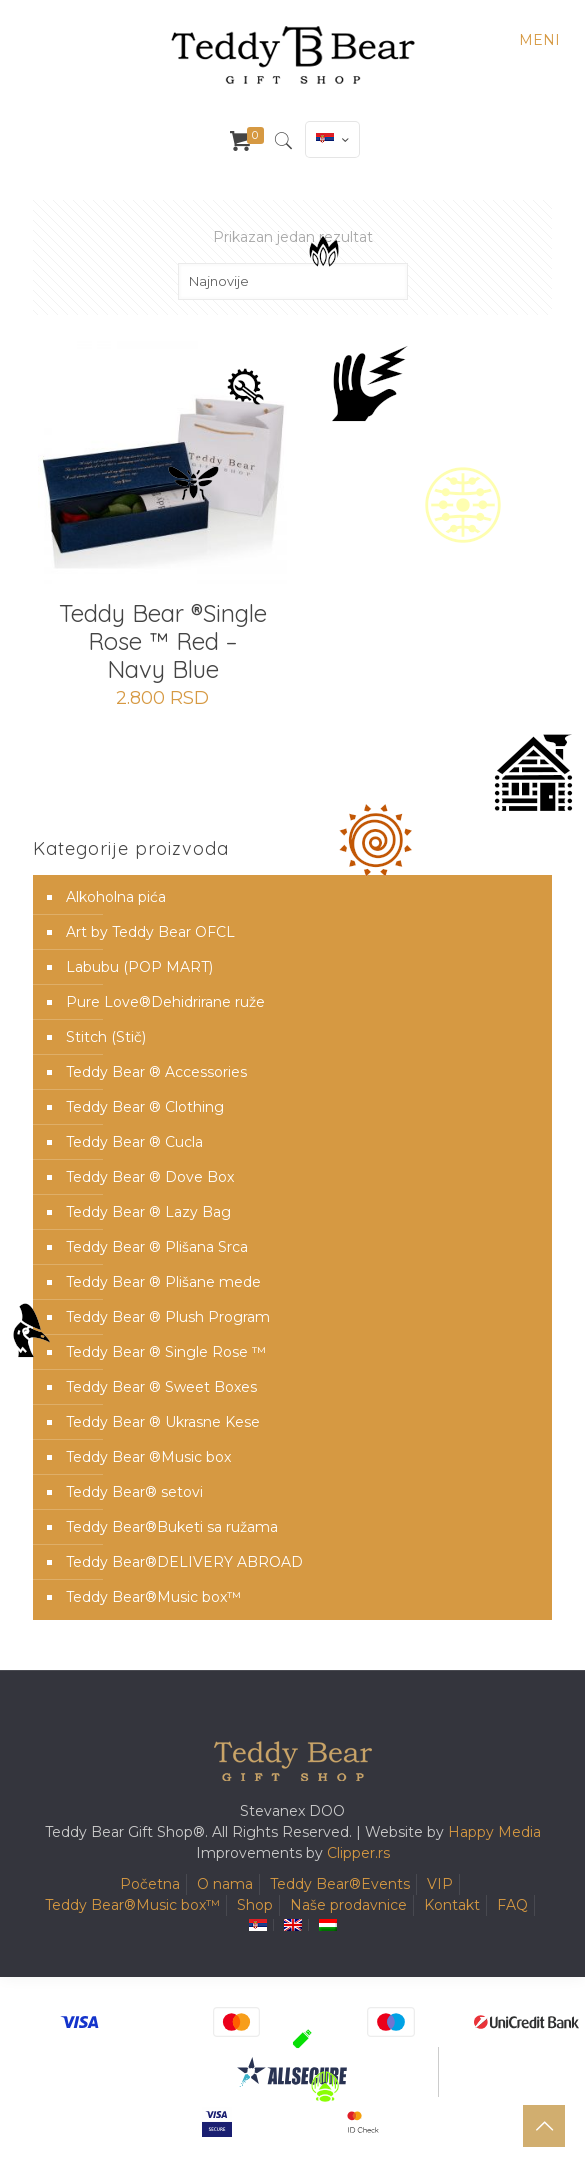 The image size is (585, 2167). What do you see at coordinates (533, 773) in the screenshot?
I see `select a cabin or lodge accommodation` at bounding box center [533, 773].